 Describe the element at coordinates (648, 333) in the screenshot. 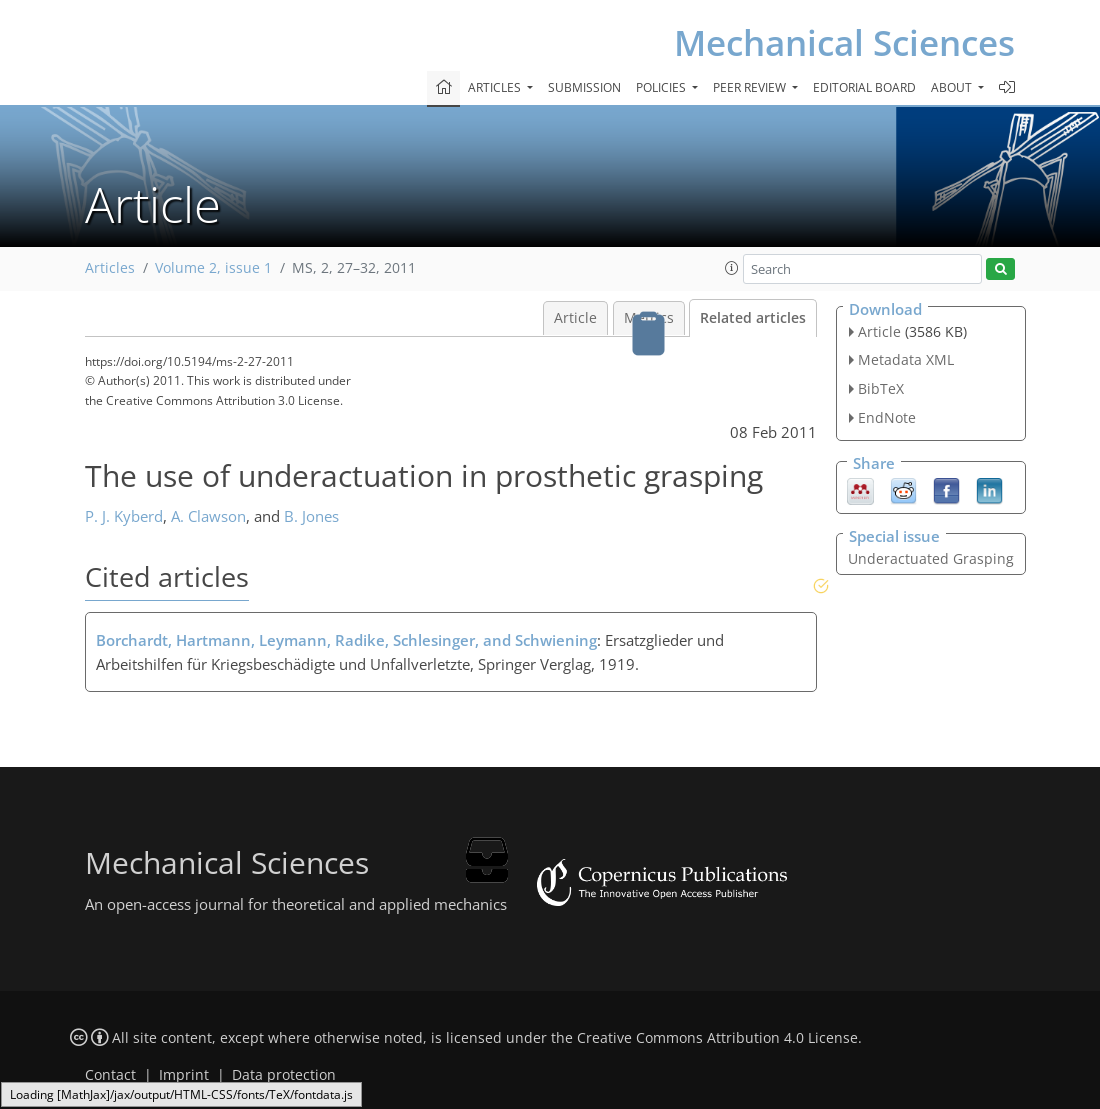

I see `view clipboard contents` at that location.